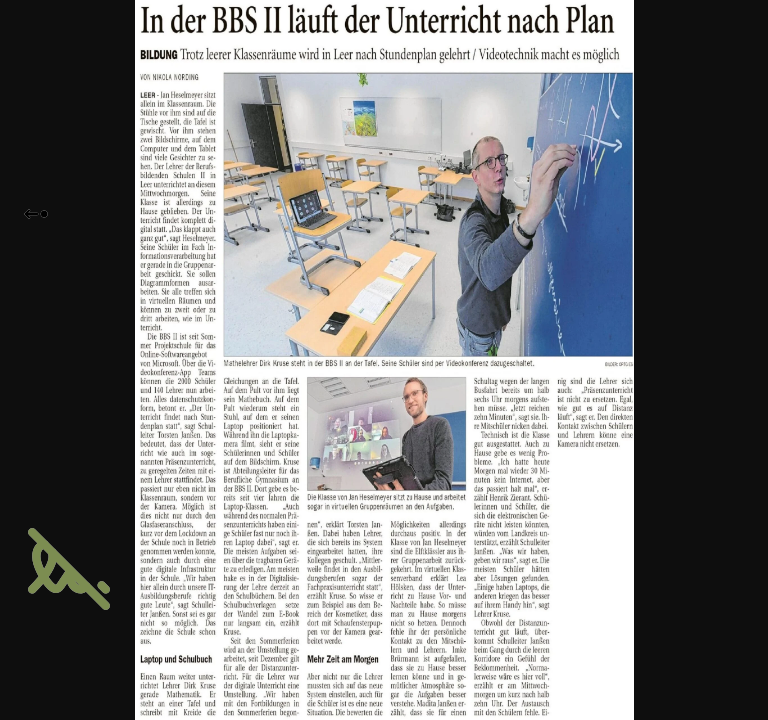 This screenshot has width=768, height=720. What do you see at coordinates (36, 214) in the screenshot?
I see `move selected item to the left` at bounding box center [36, 214].